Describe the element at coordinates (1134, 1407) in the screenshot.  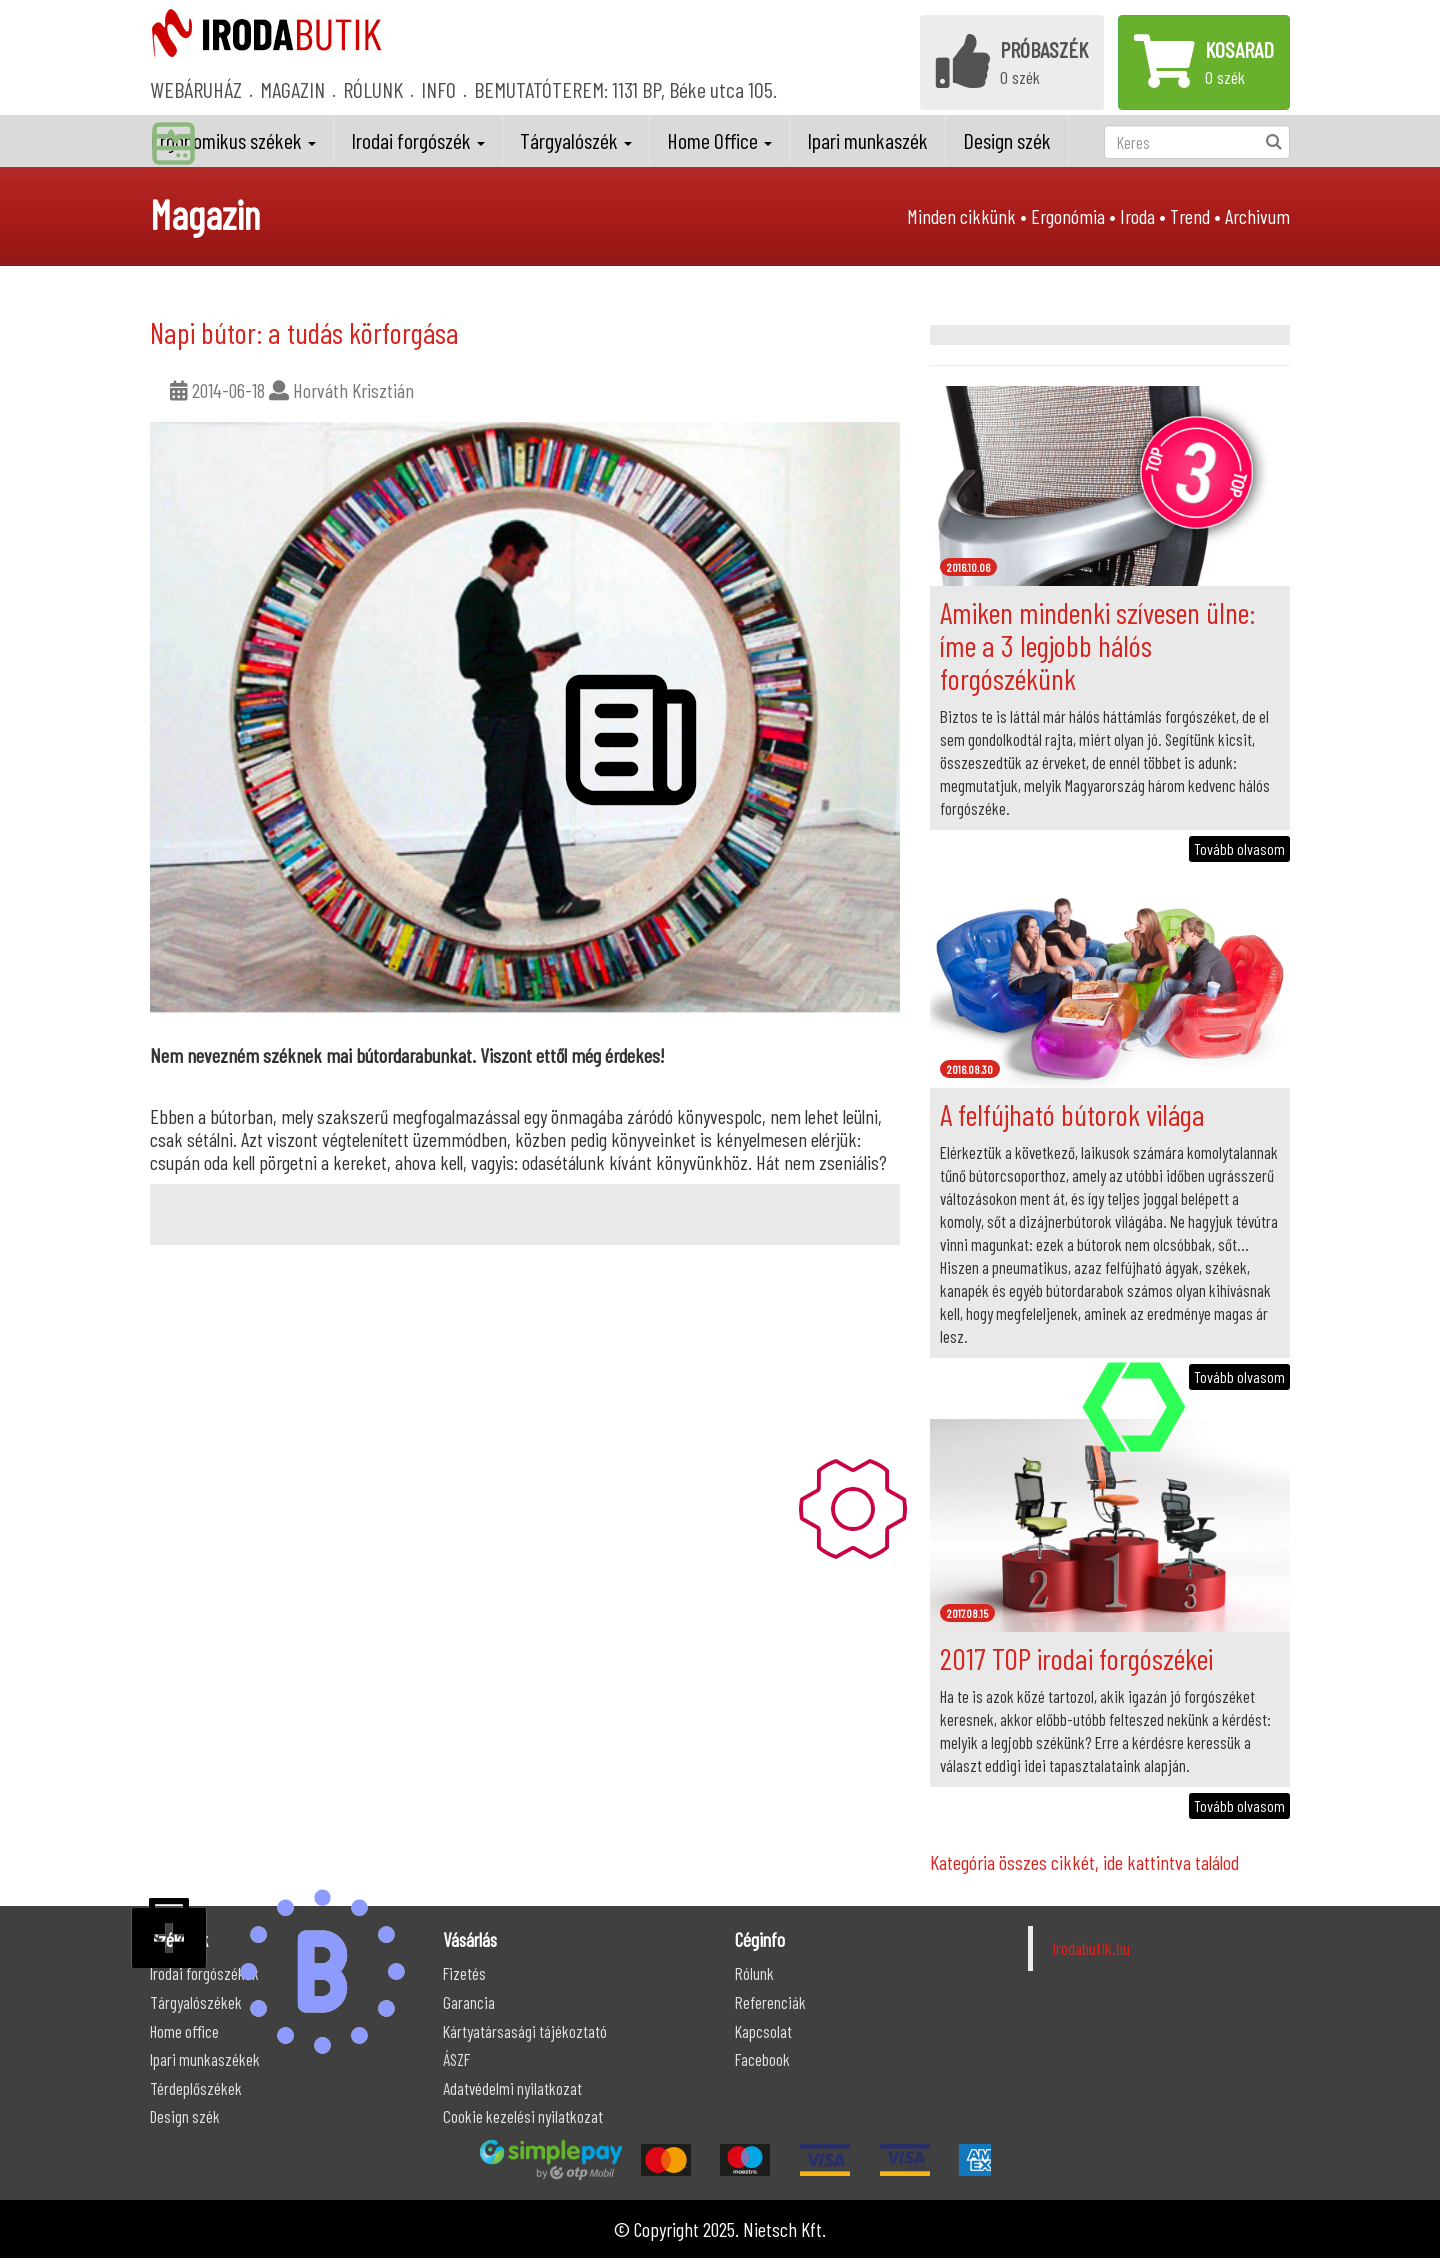
I see `web components logo` at that location.